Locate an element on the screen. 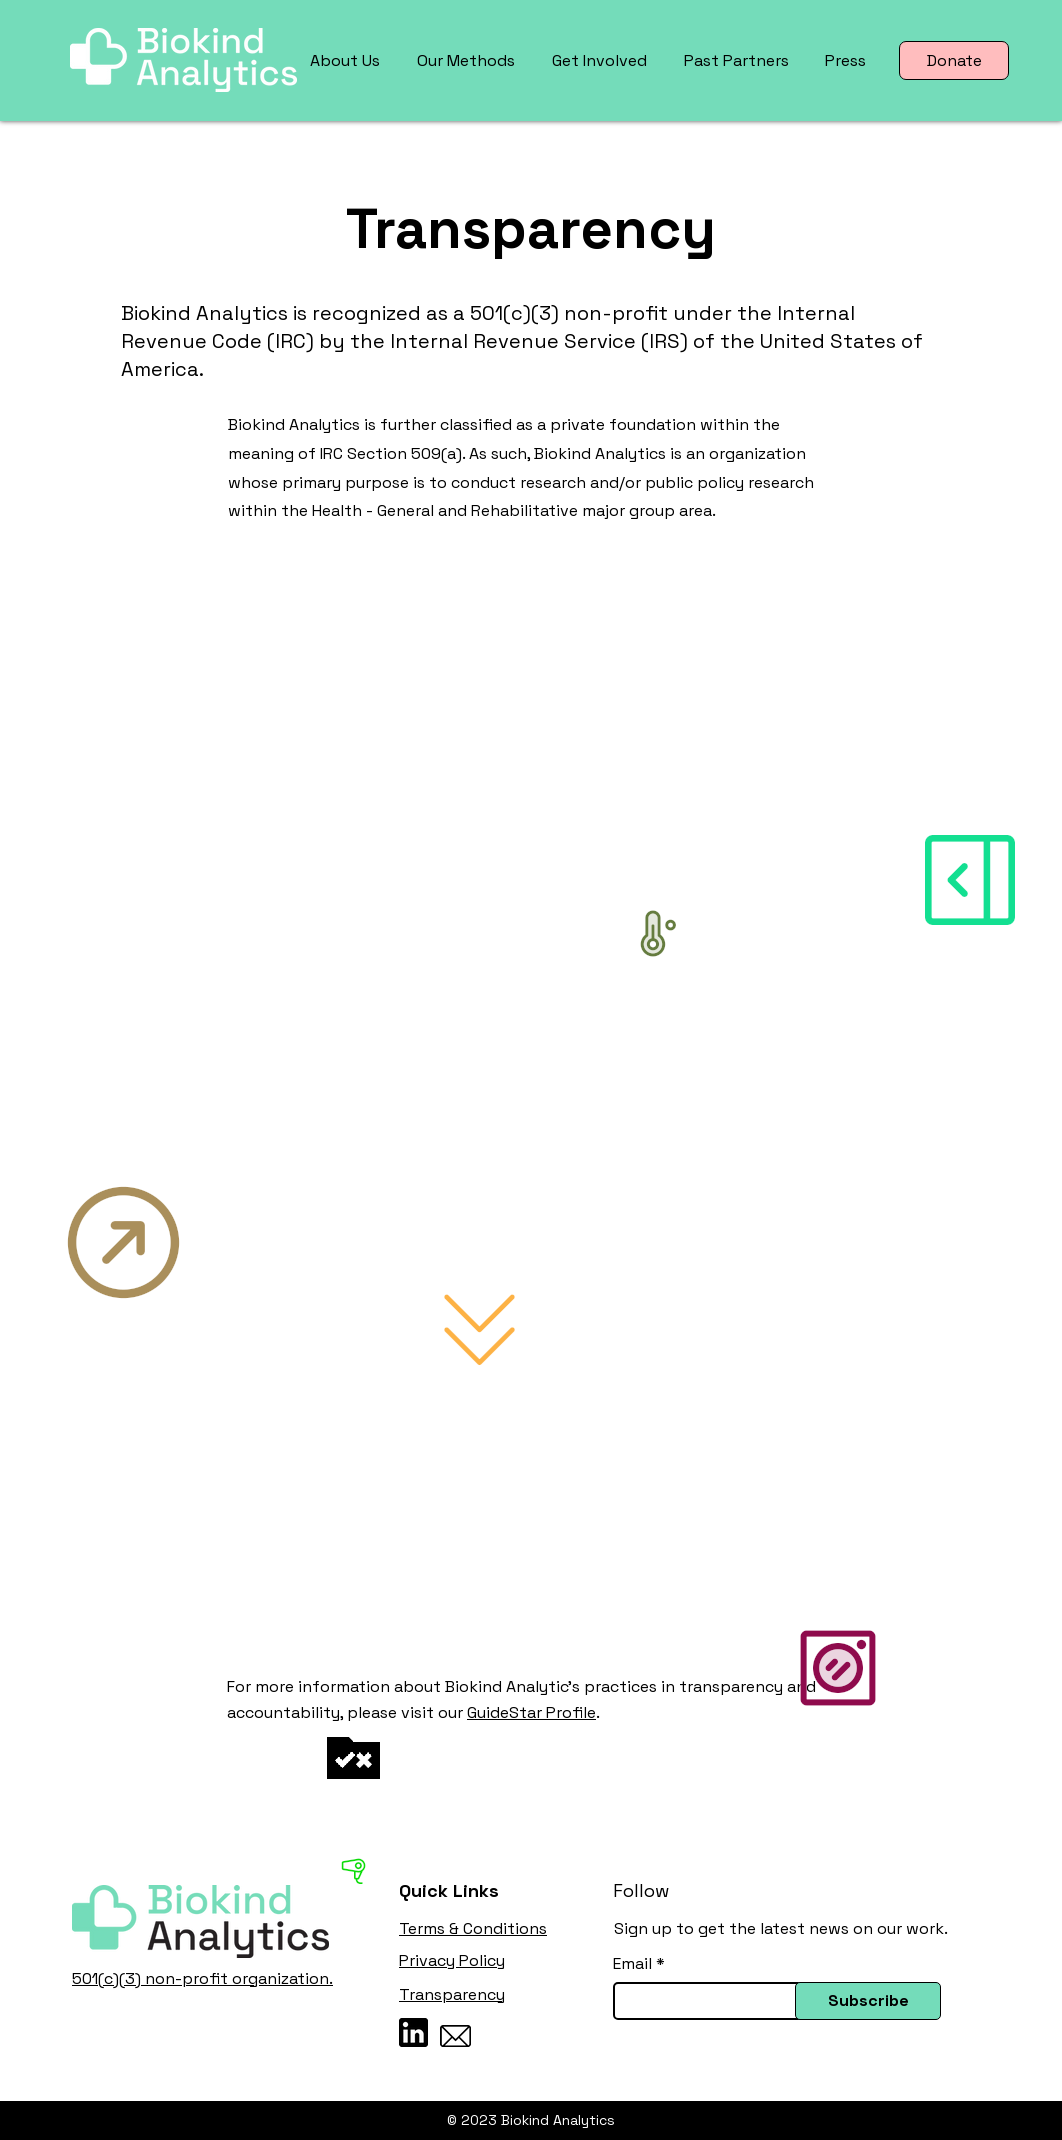  view current temperature is located at coordinates (654, 933).